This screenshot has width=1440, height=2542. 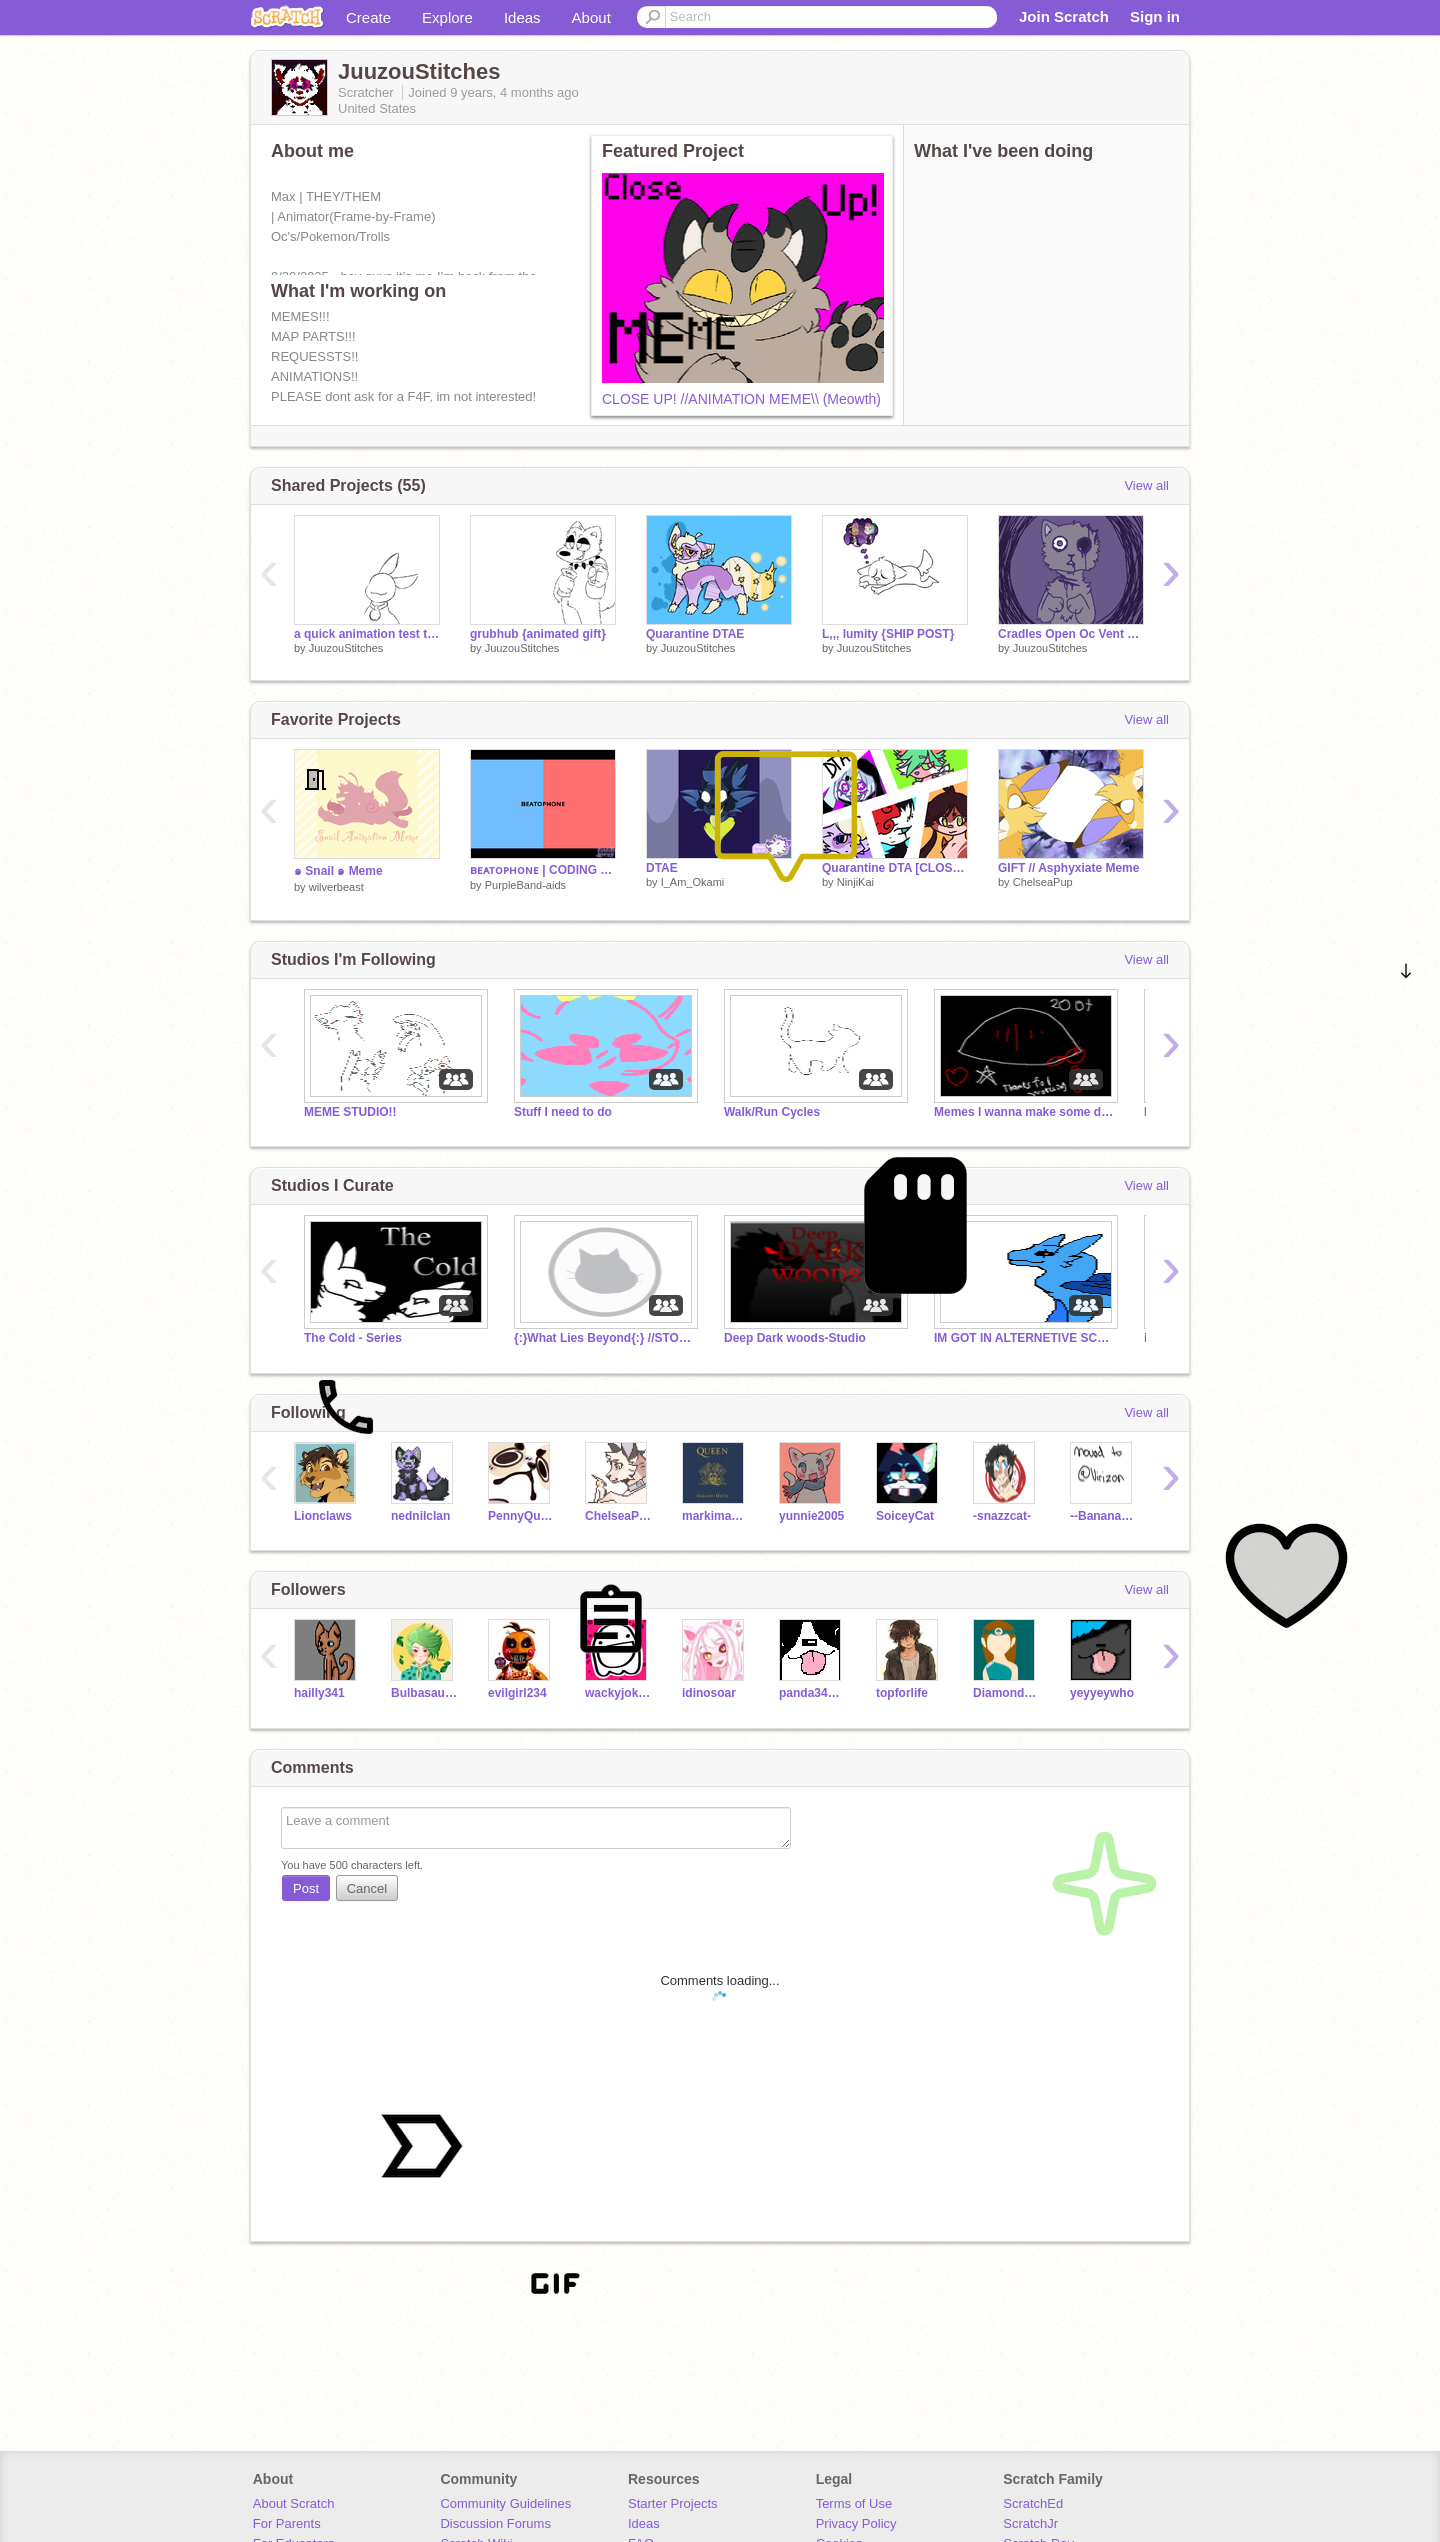 What do you see at coordinates (915, 1225) in the screenshot?
I see `access external storage` at bounding box center [915, 1225].